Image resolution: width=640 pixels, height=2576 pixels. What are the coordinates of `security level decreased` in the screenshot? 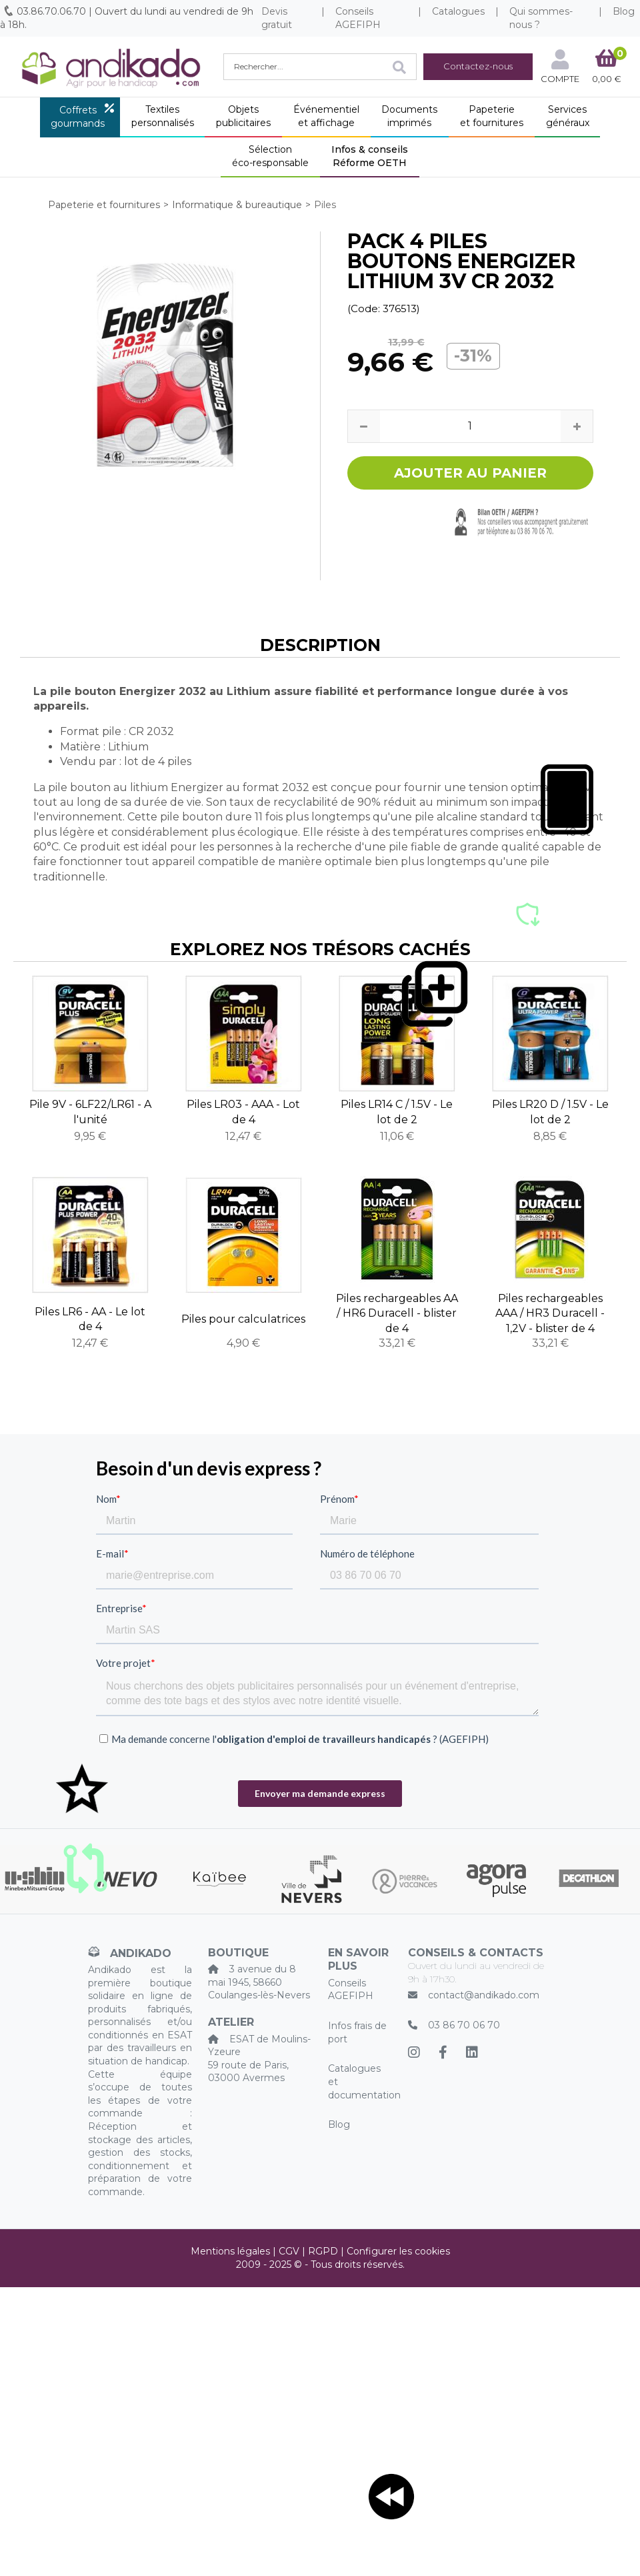 It's located at (527, 914).